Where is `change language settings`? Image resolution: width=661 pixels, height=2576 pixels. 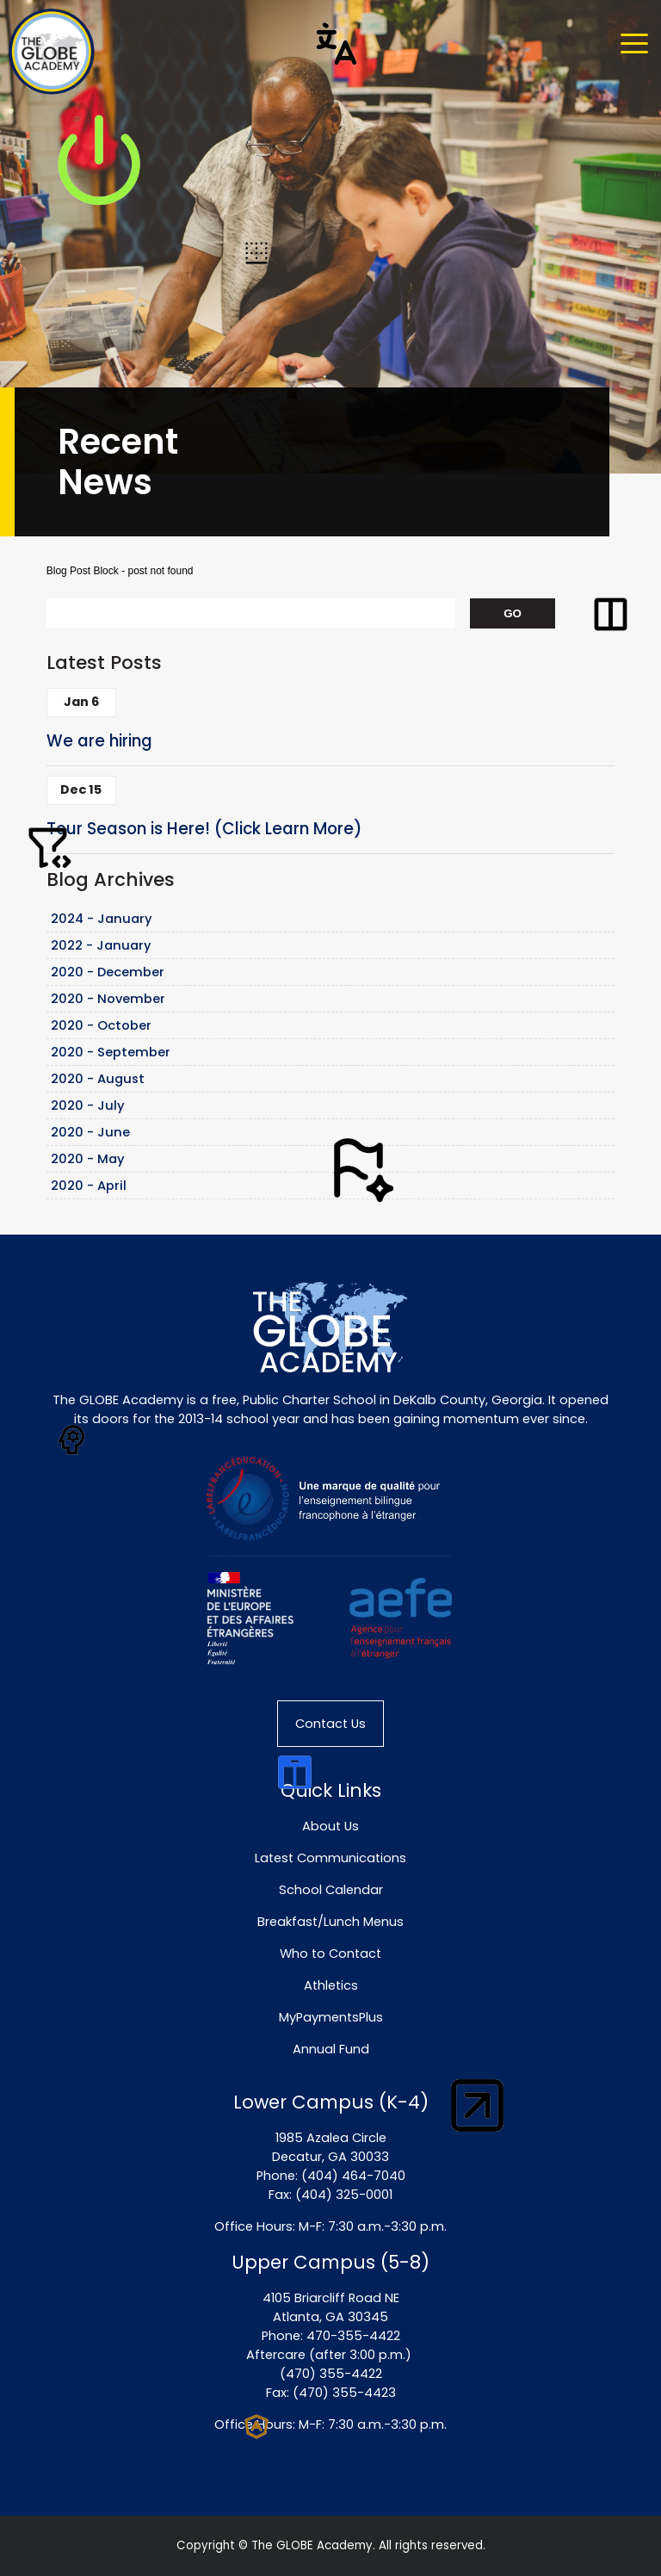
change language settings is located at coordinates (337, 45).